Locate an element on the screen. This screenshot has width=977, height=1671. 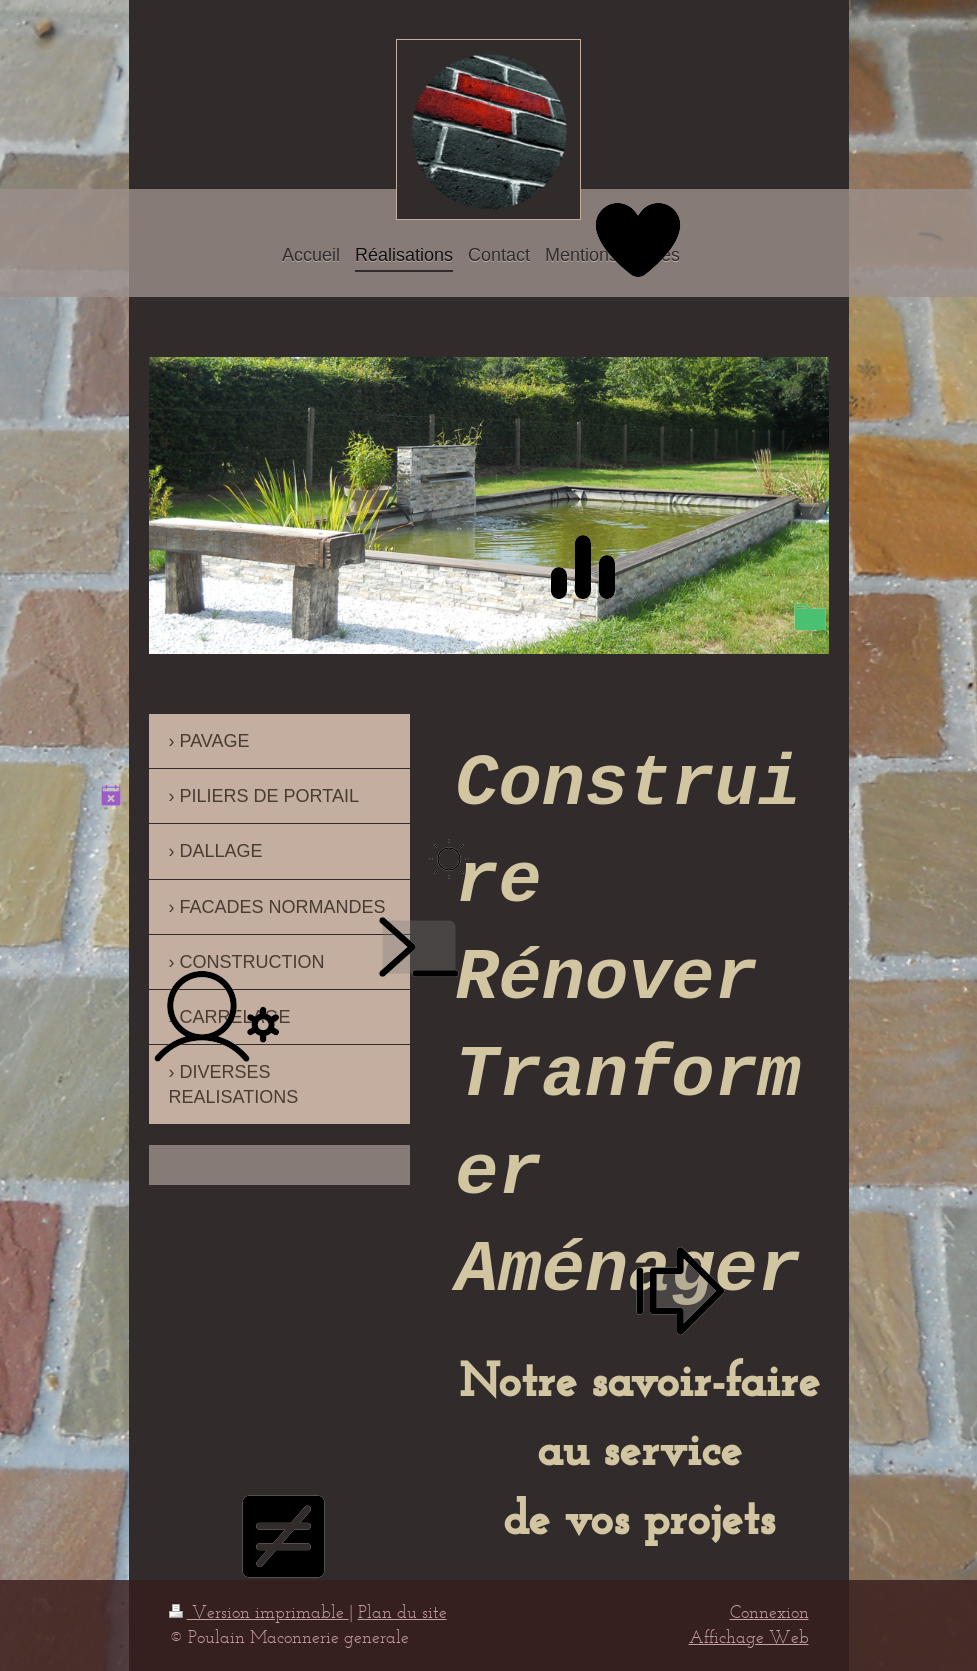
cancel or delete a scheduled event is located at coordinates (111, 796).